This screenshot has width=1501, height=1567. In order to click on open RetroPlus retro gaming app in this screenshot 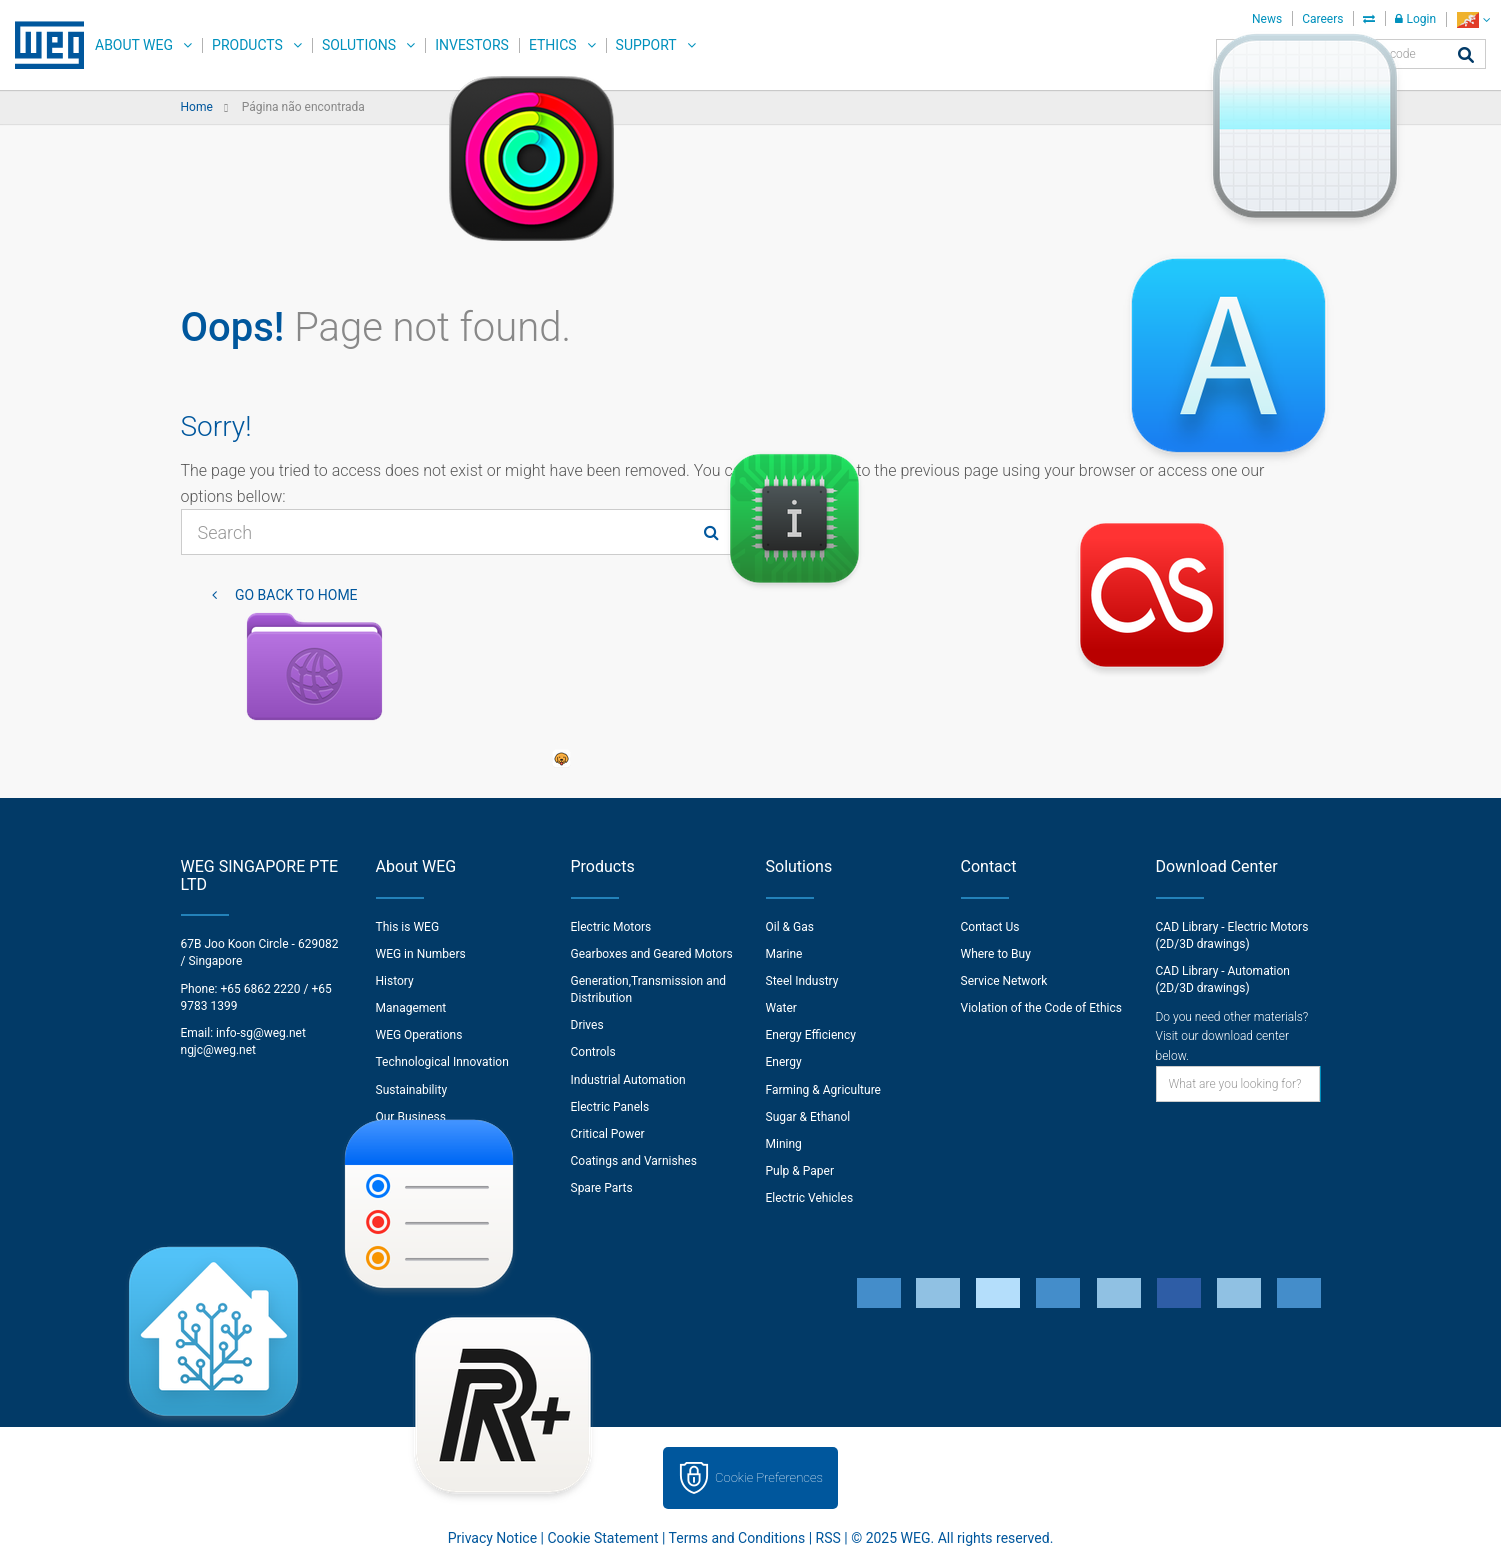, I will do `click(503, 1405)`.